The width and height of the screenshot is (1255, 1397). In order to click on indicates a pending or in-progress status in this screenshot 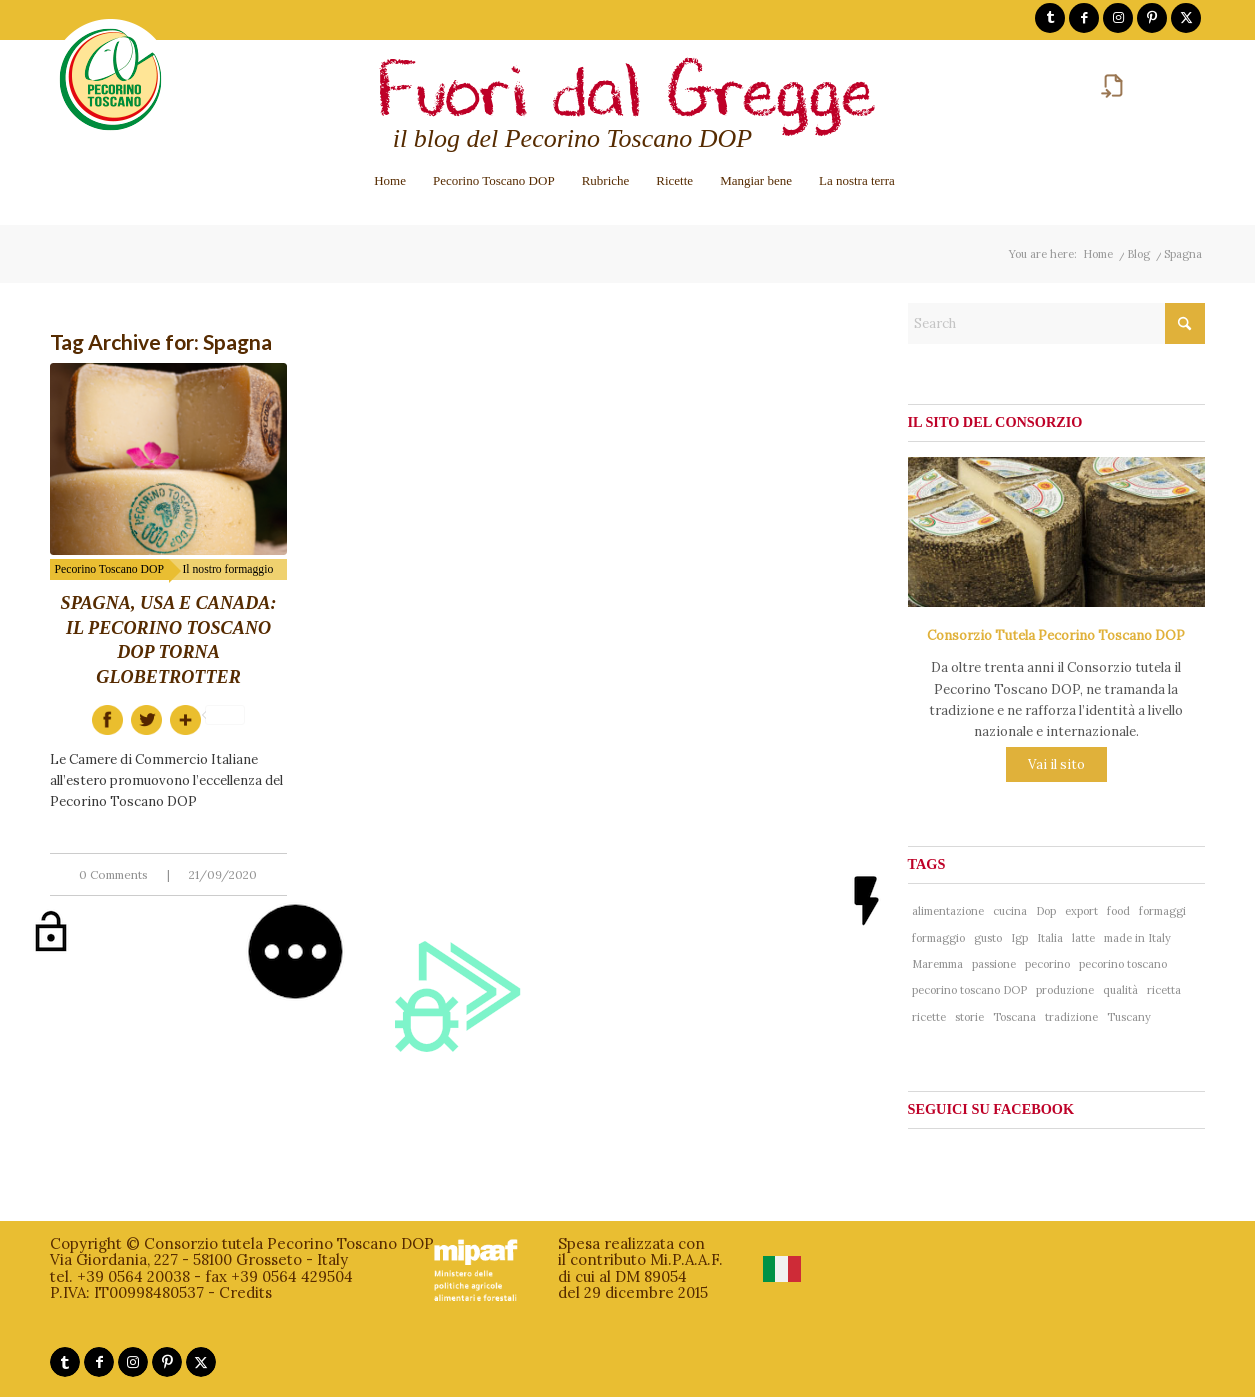, I will do `click(295, 951)`.